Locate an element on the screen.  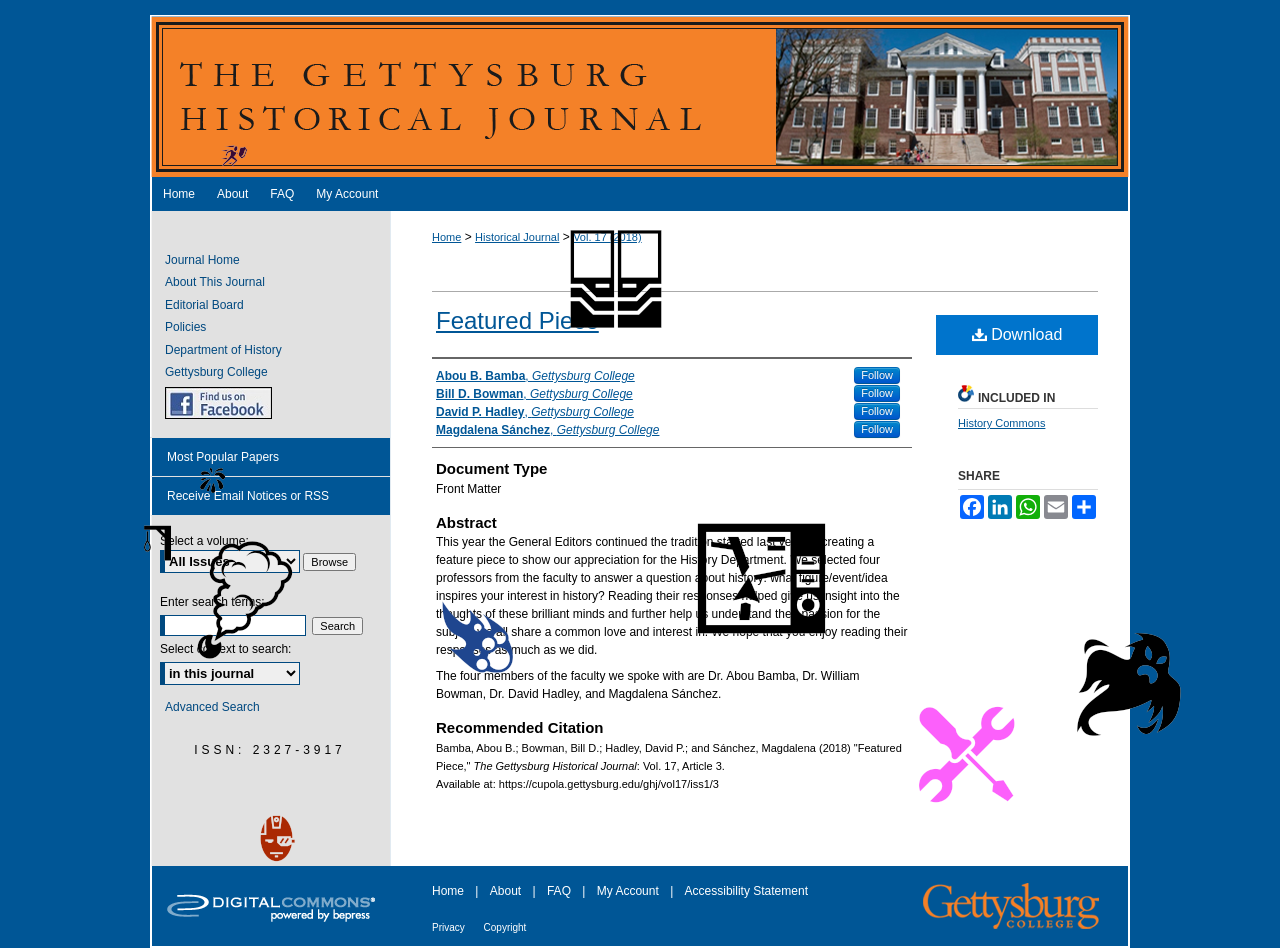
access GPS navigation or location tracking is located at coordinates (761, 578).